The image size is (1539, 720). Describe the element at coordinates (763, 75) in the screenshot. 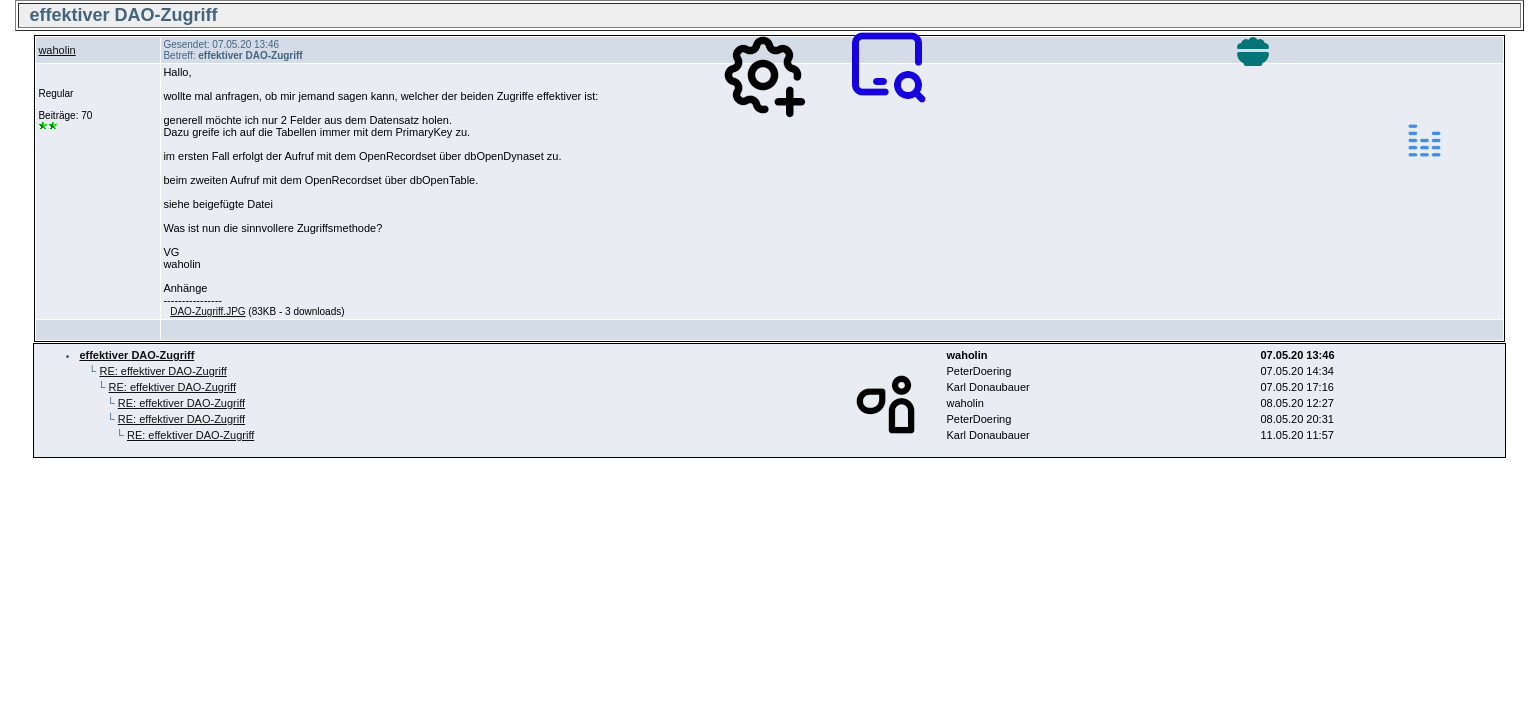

I see `add new settings or preferences` at that location.